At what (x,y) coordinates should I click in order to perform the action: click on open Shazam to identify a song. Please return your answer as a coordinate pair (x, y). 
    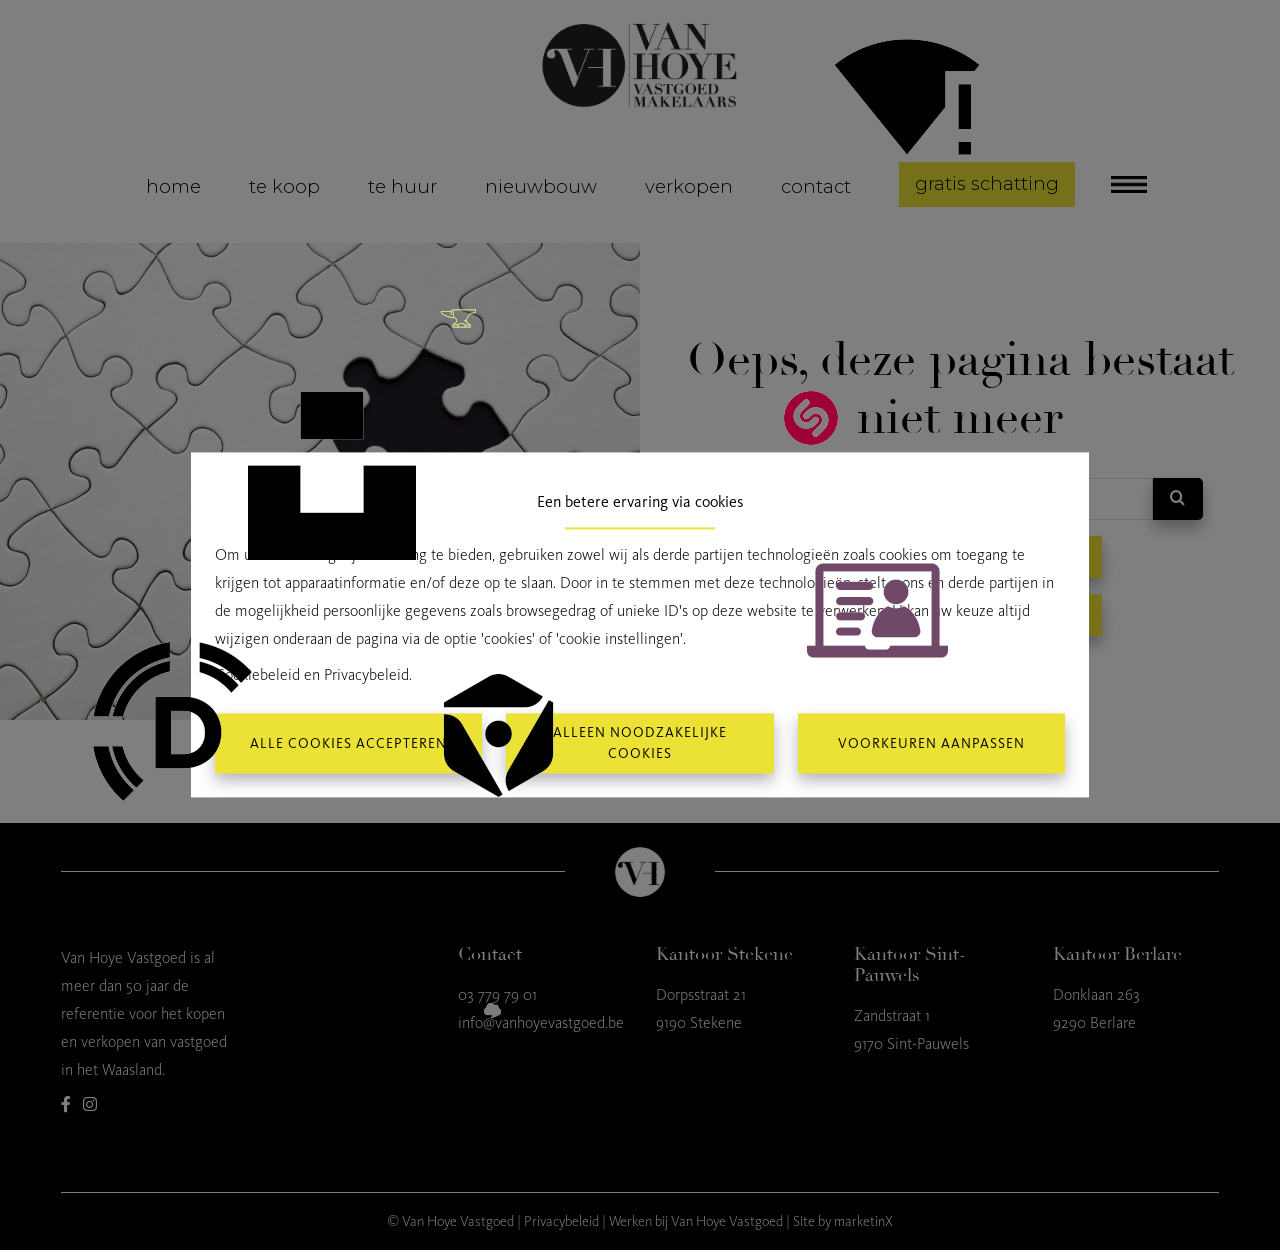
    Looking at the image, I should click on (811, 418).